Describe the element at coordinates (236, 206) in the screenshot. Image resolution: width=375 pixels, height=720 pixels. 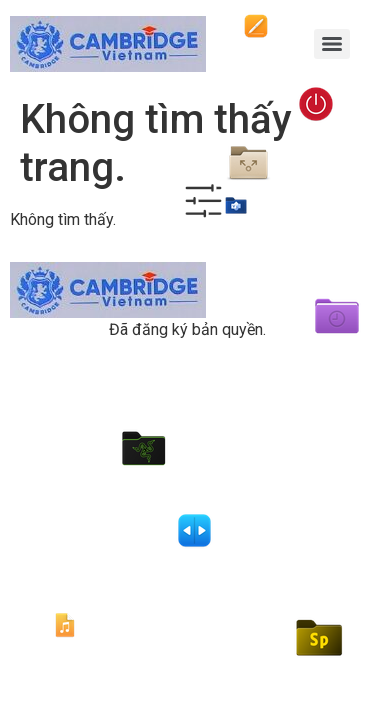
I see `open folder containing microsoft visio files` at that location.